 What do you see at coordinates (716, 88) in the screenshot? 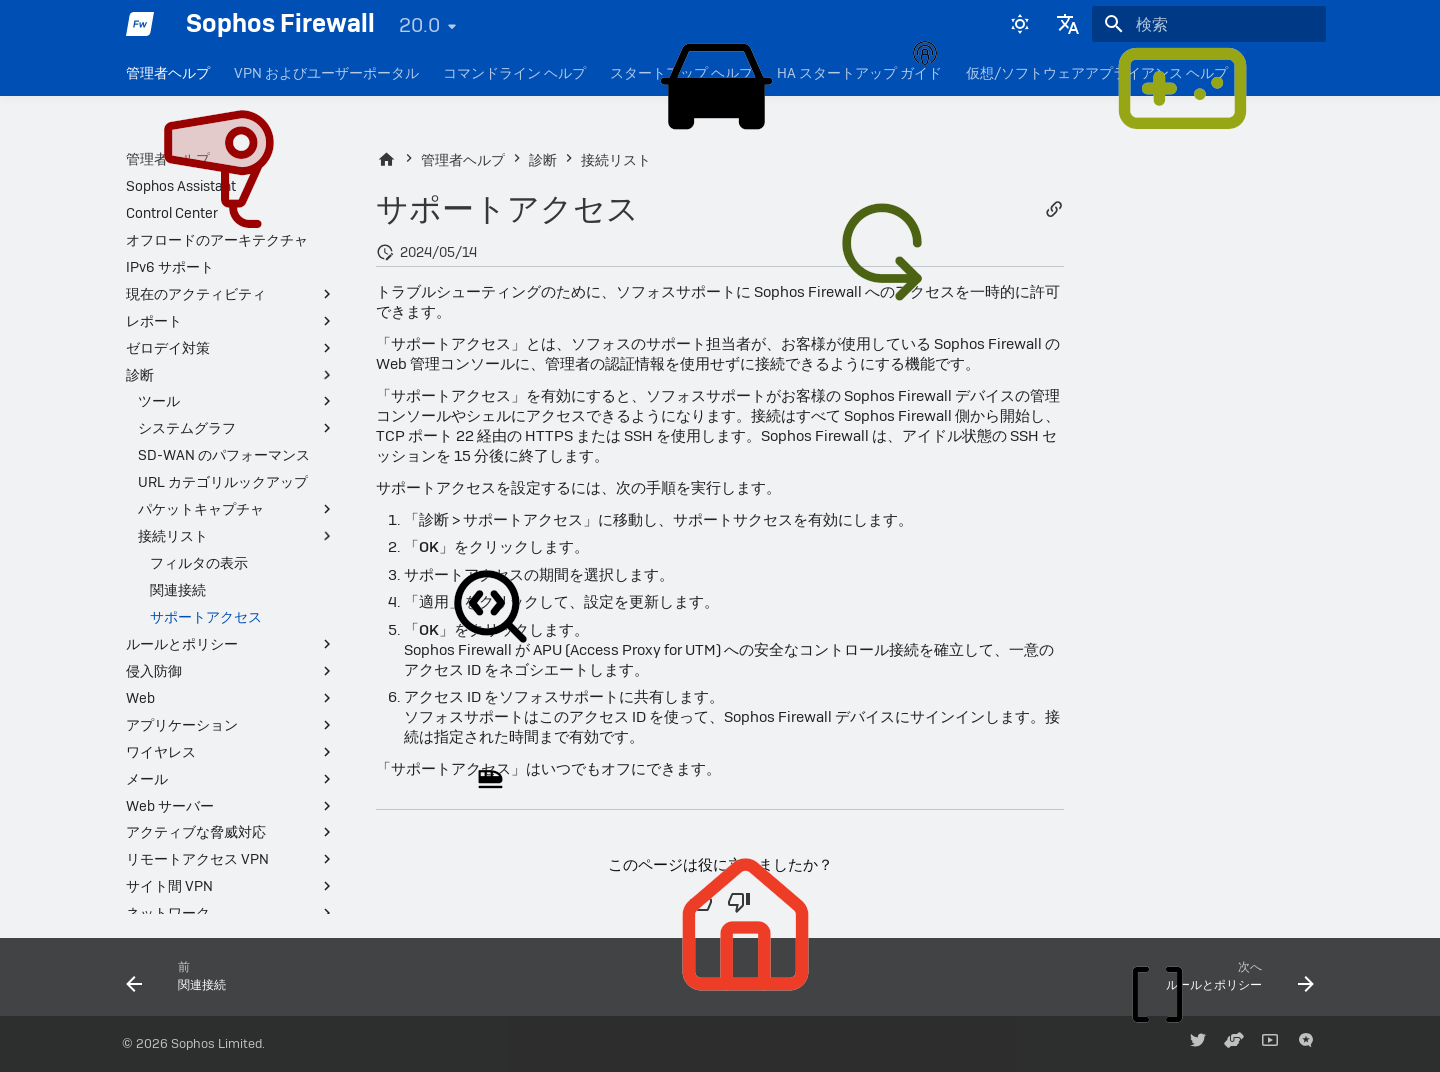
I see `access vehicle or car-related settings` at bounding box center [716, 88].